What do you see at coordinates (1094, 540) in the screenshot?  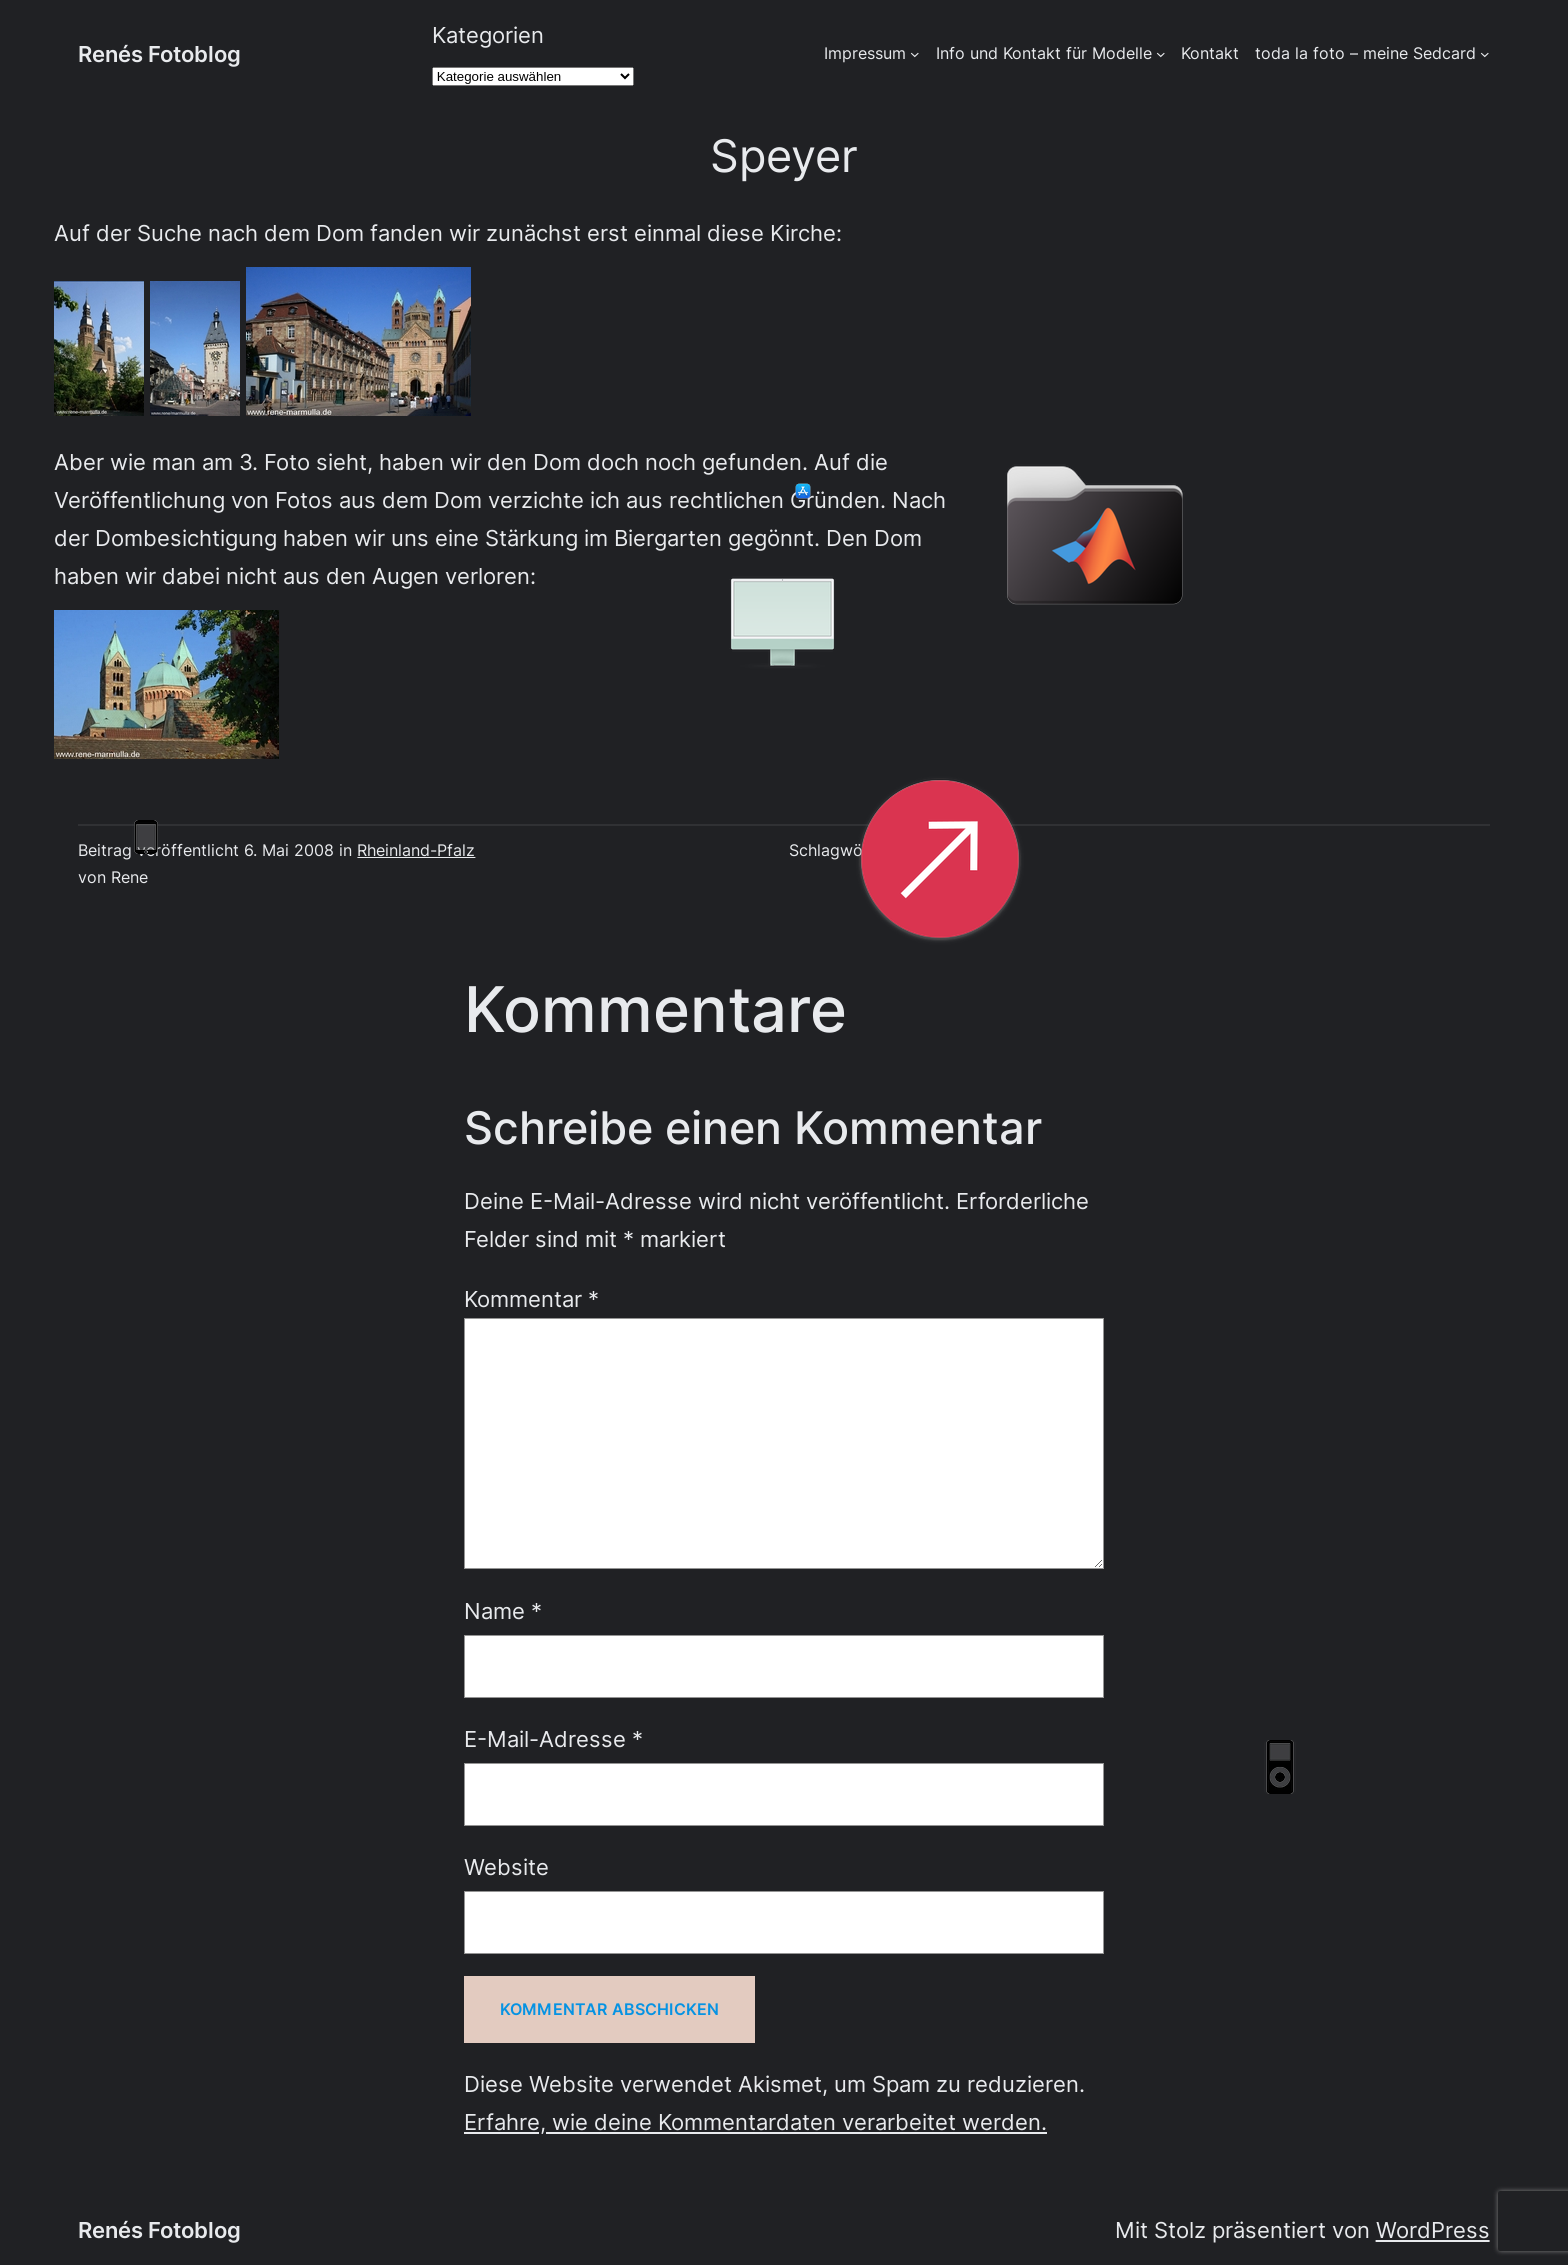 I see `open matlab project files folder` at bounding box center [1094, 540].